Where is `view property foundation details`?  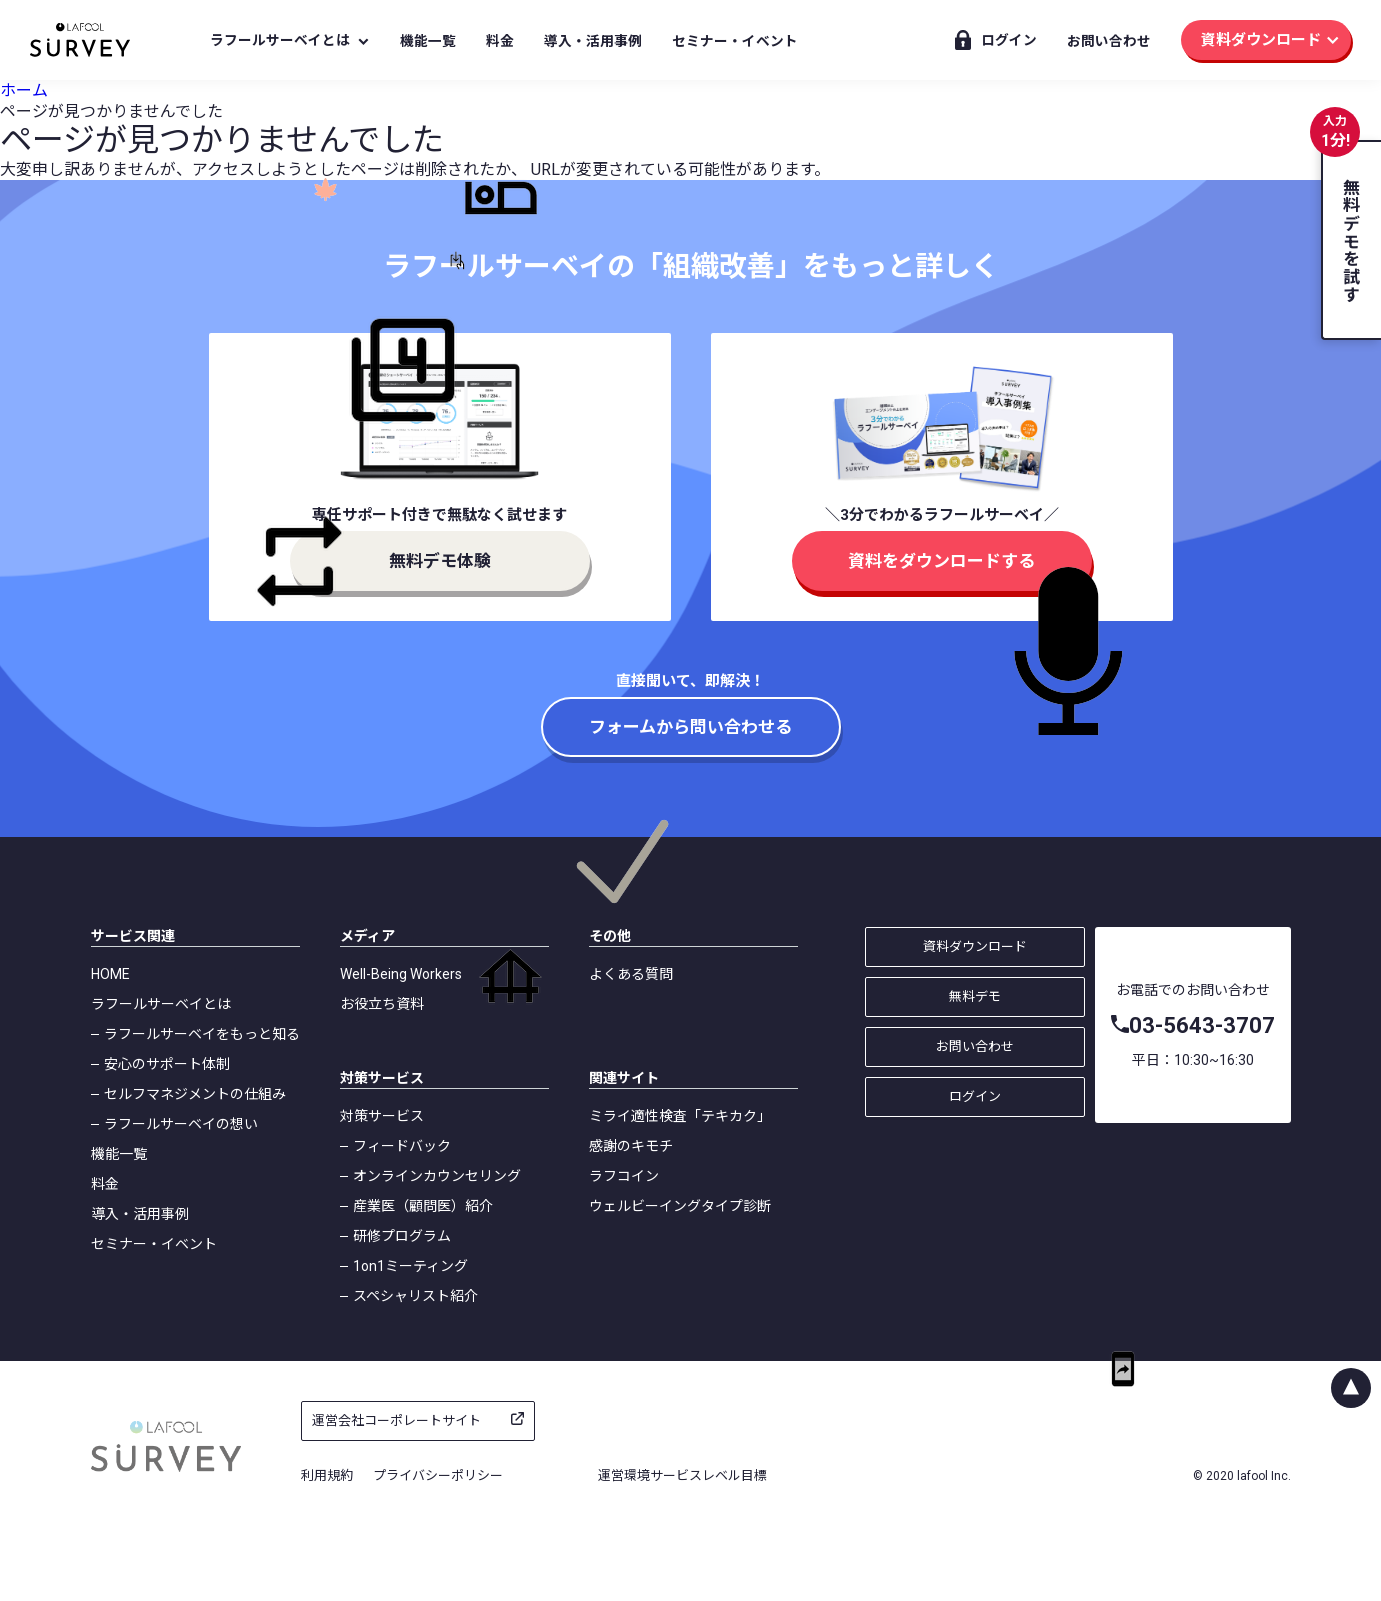
view property foundation details is located at coordinates (510, 977).